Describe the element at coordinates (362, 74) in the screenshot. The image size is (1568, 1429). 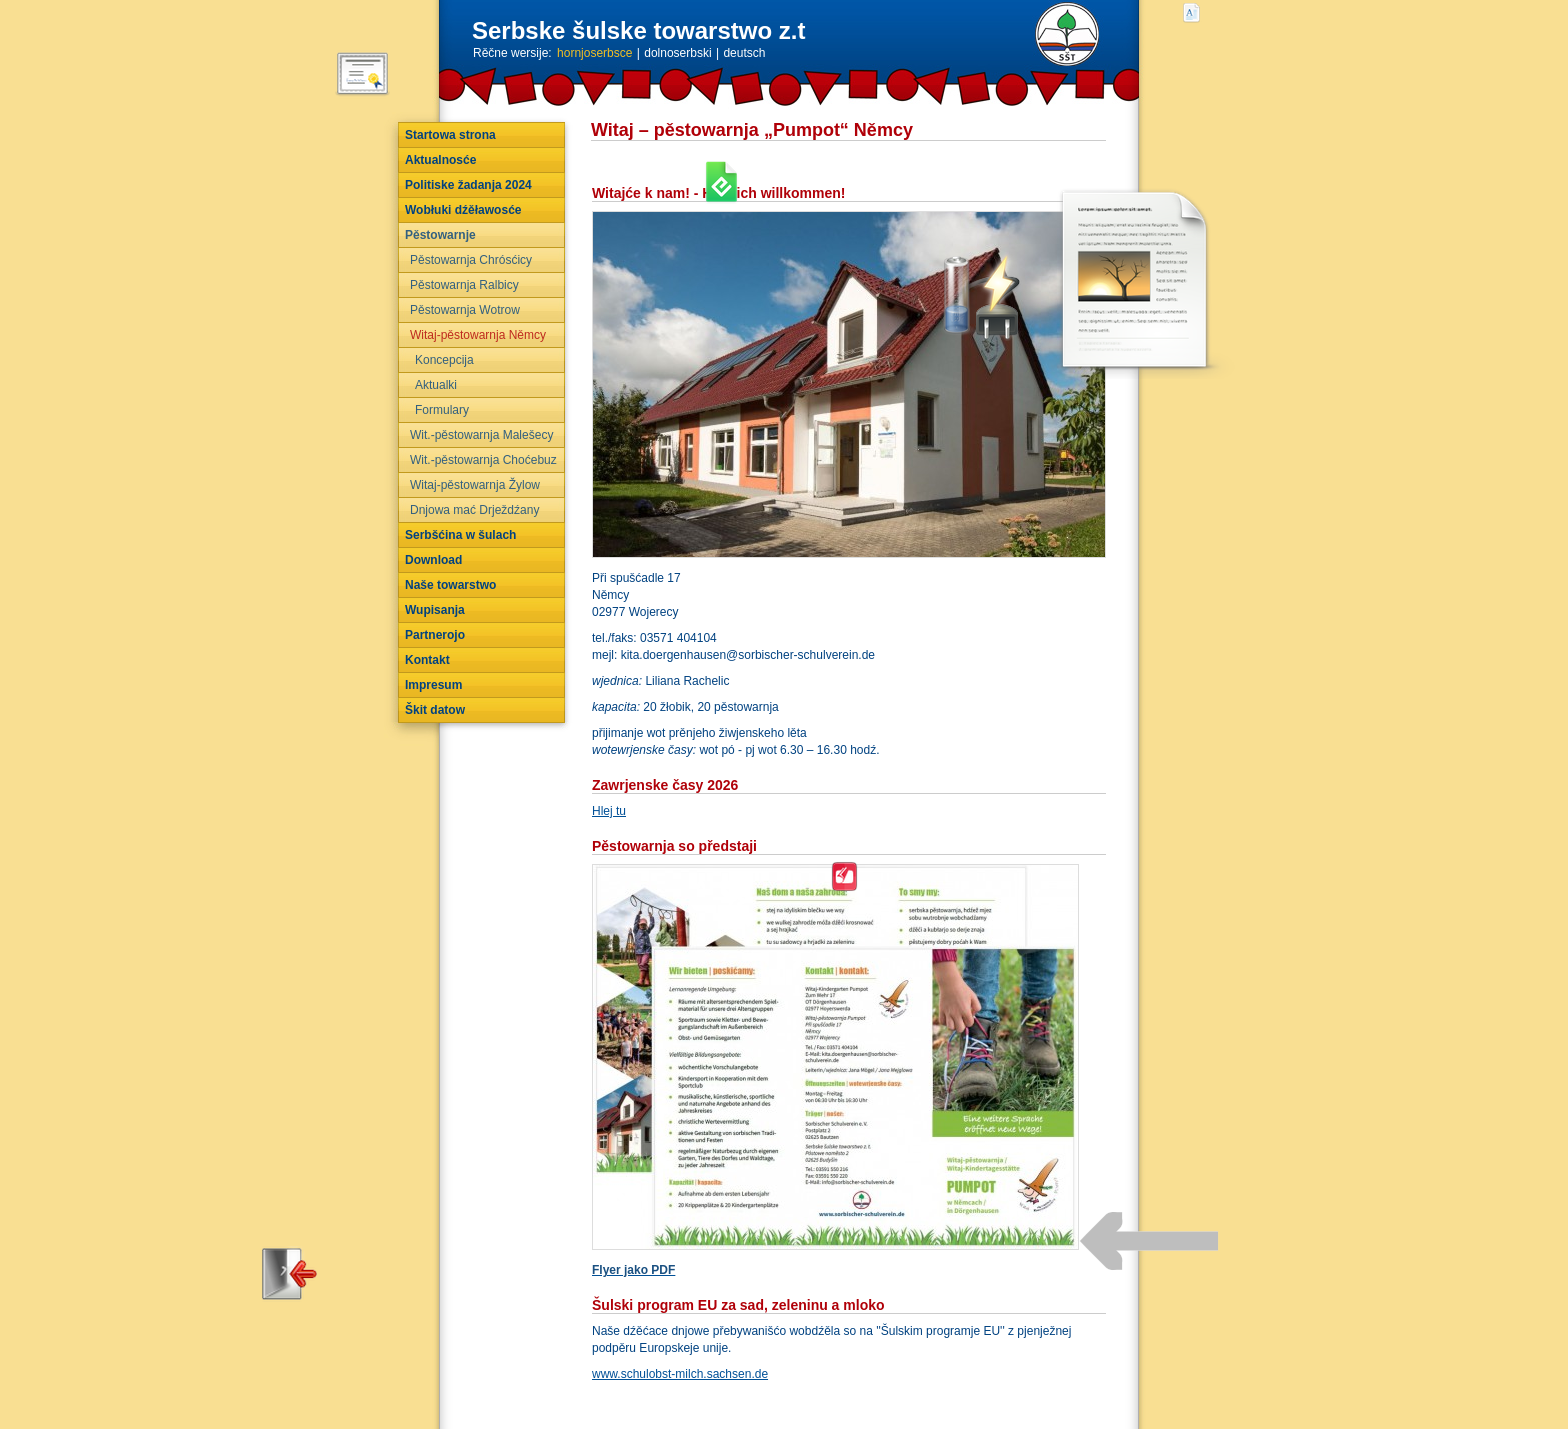
I see `indicates a certificate or credential file` at that location.